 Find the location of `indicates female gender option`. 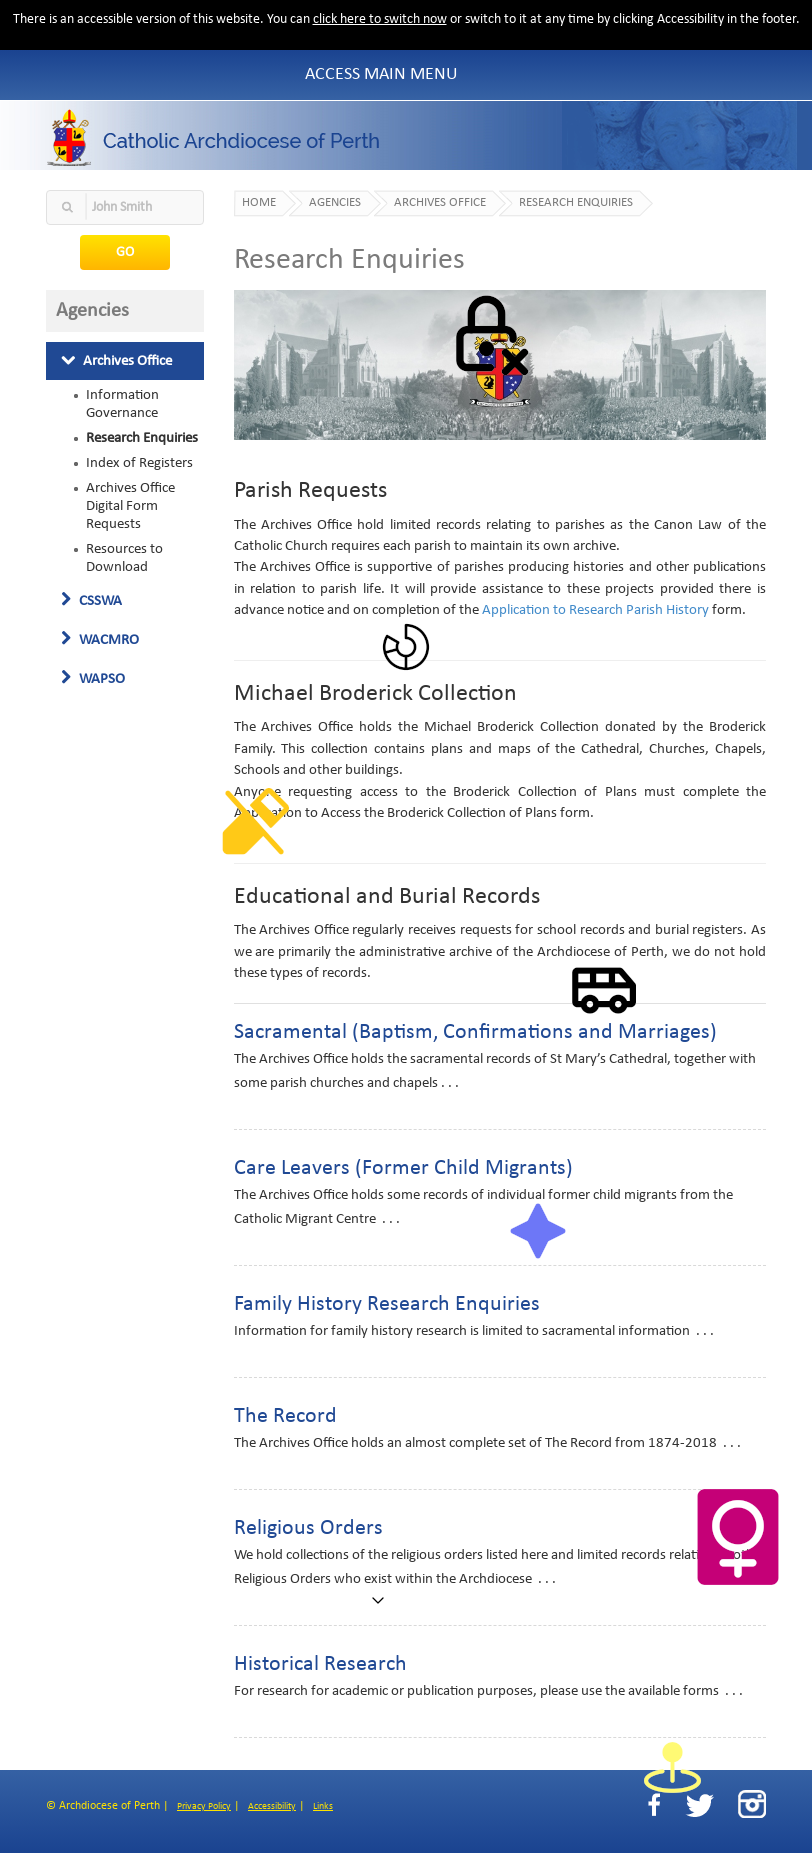

indicates female gender option is located at coordinates (738, 1537).